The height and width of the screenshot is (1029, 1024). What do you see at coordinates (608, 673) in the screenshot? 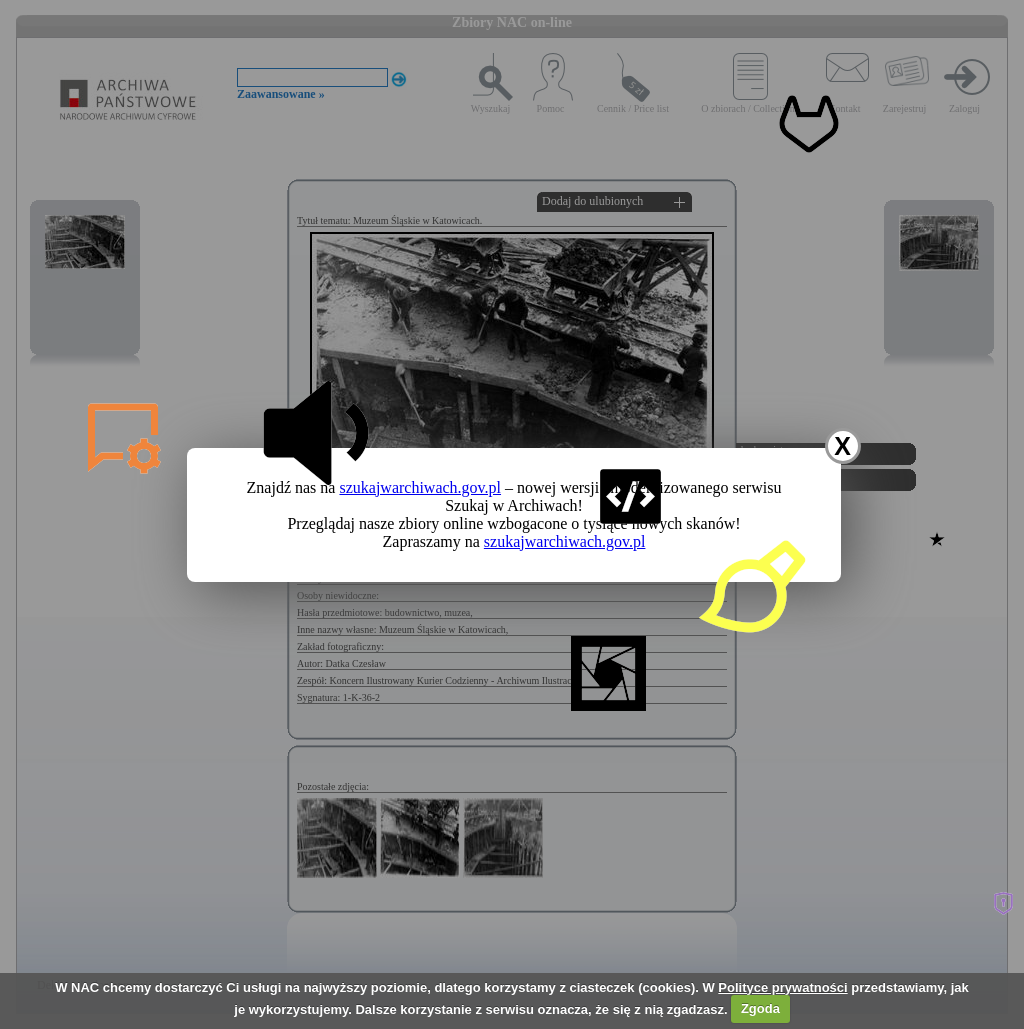
I see `open google lens for visual search` at bounding box center [608, 673].